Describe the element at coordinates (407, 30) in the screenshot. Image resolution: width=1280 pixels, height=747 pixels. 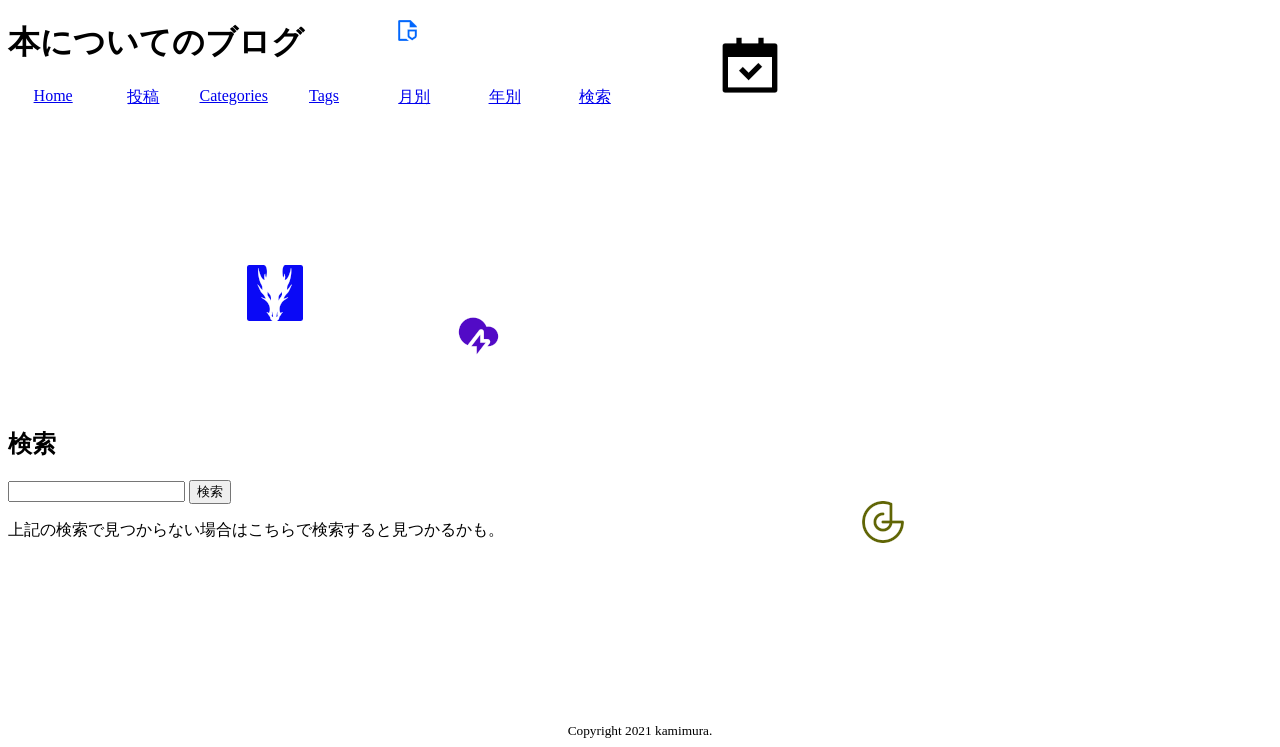
I see `view protected or secured document` at that location.